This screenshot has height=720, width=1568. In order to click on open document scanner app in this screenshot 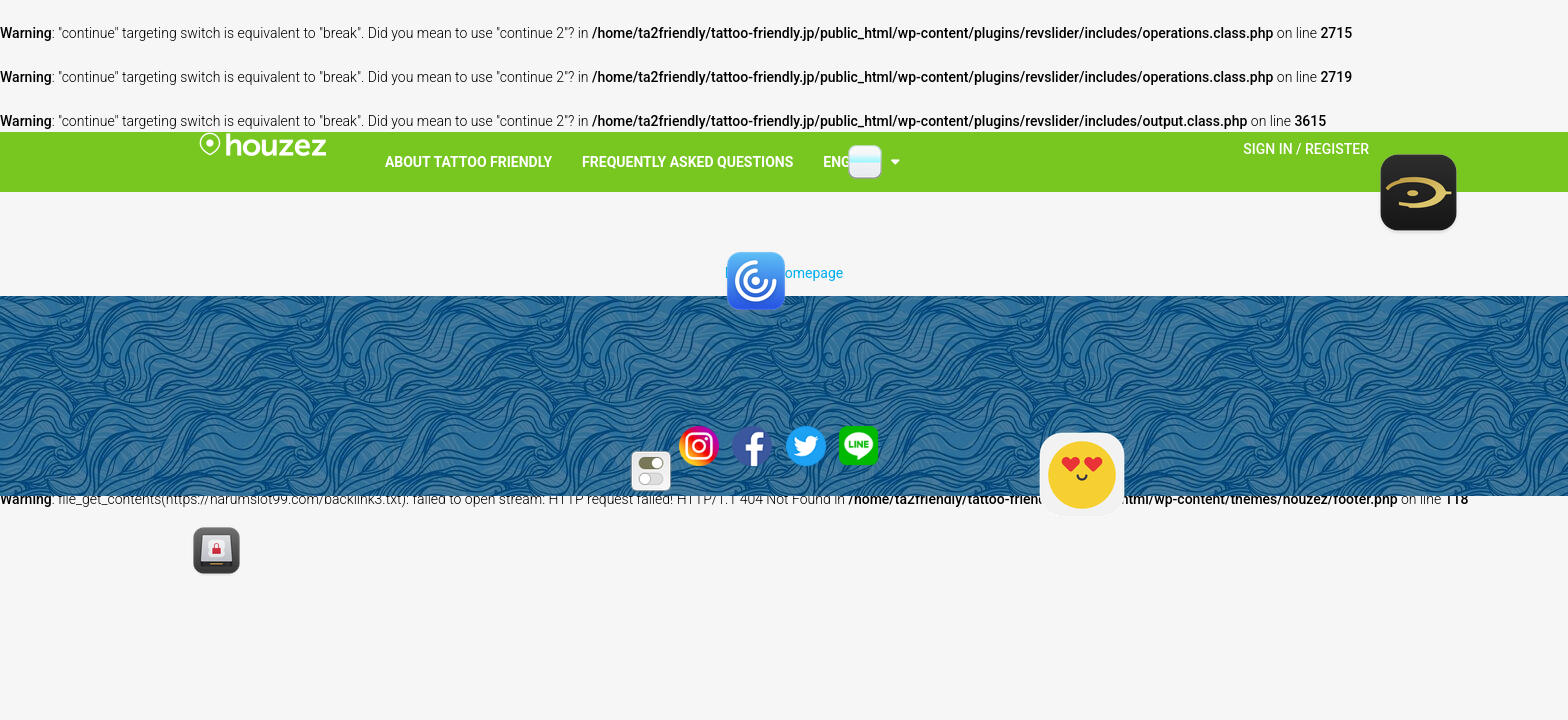, I will do `click(865, 162)`.